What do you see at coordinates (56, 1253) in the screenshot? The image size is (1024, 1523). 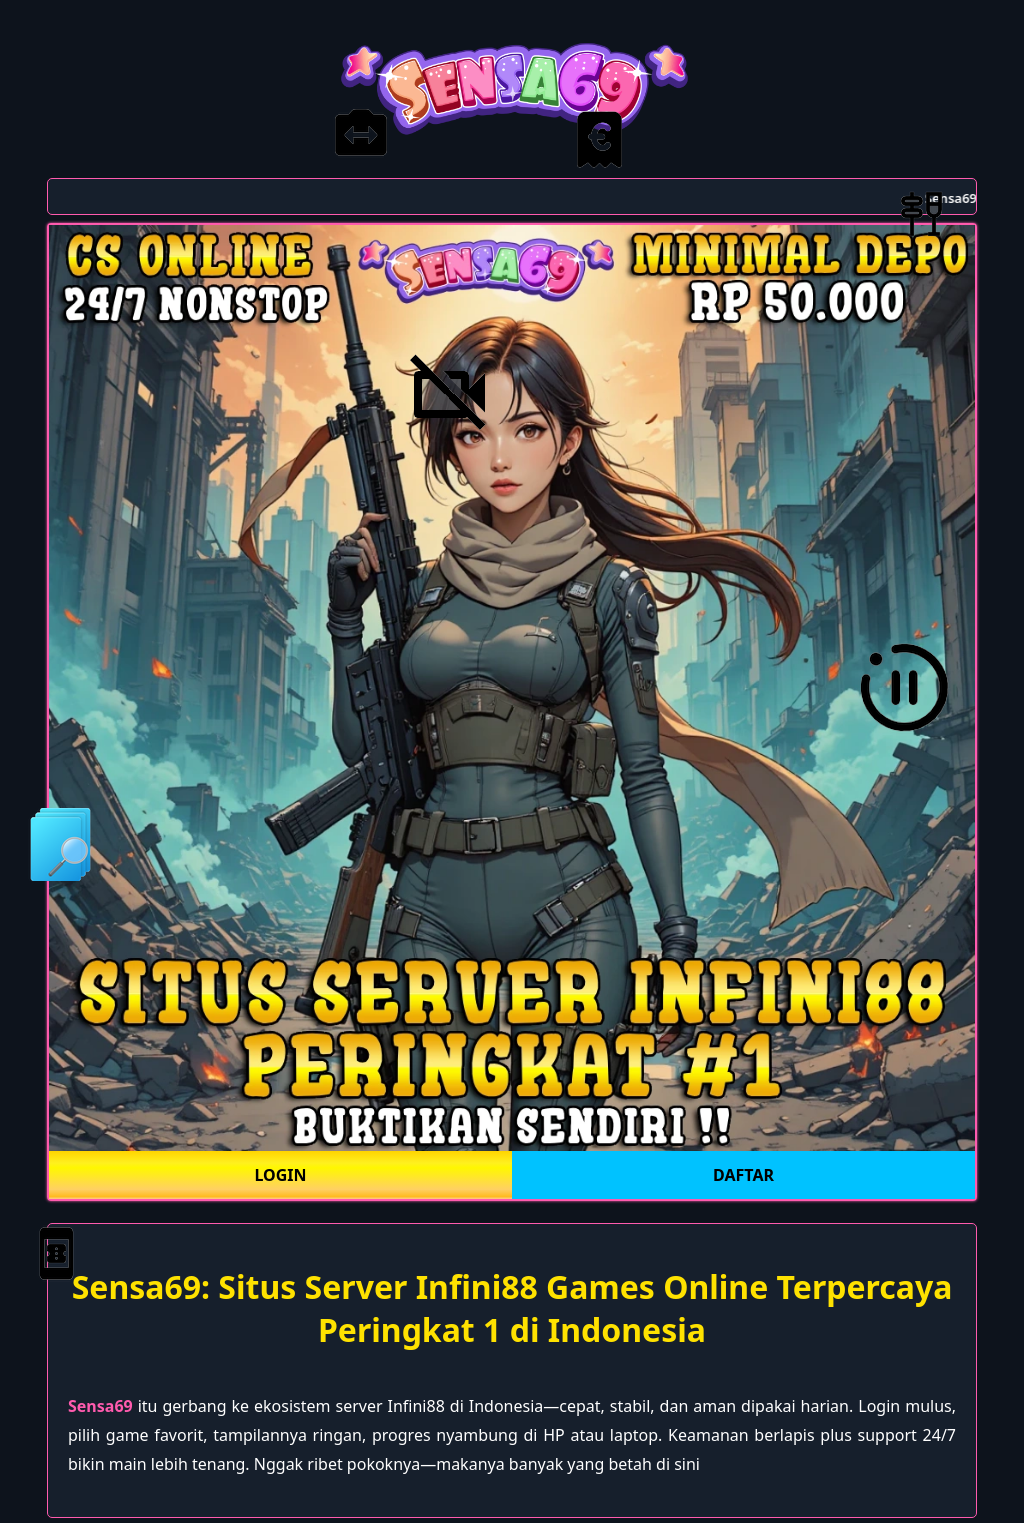 I see `book or reserve tickets online` at bounding box center [56, 1253].